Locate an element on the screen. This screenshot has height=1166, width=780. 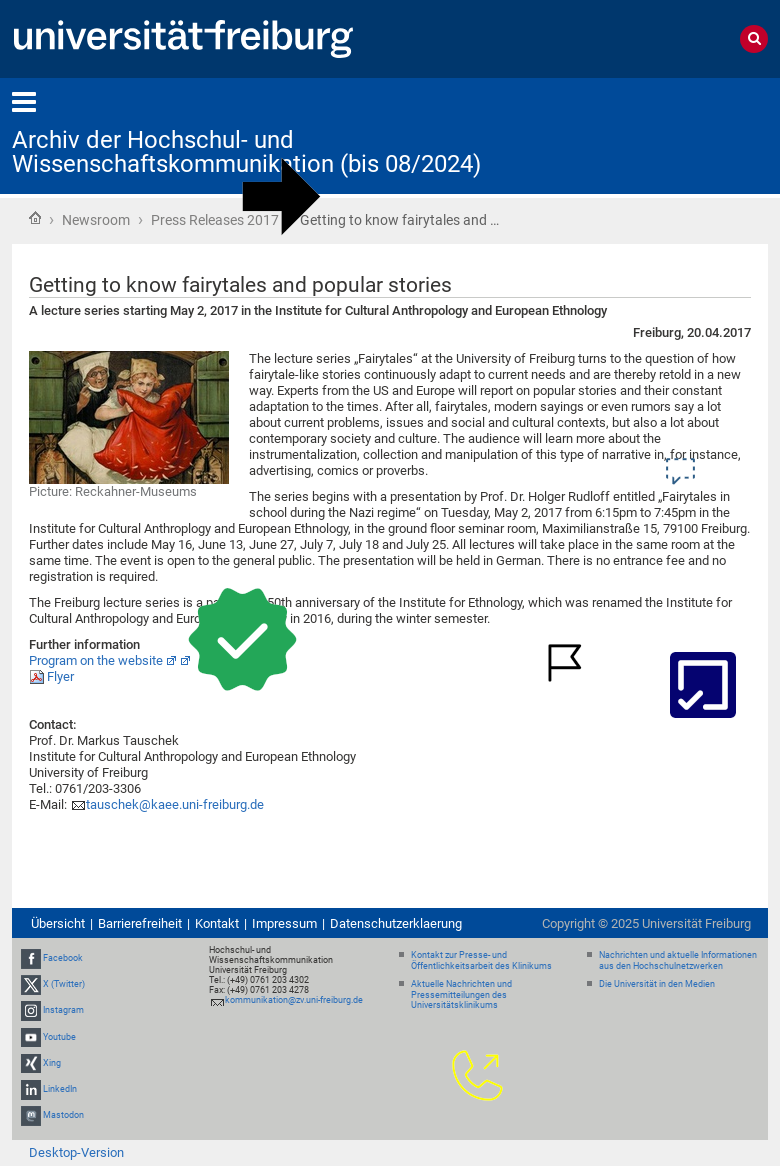
indicates a verified discord server is located at coordinates (242, 639).